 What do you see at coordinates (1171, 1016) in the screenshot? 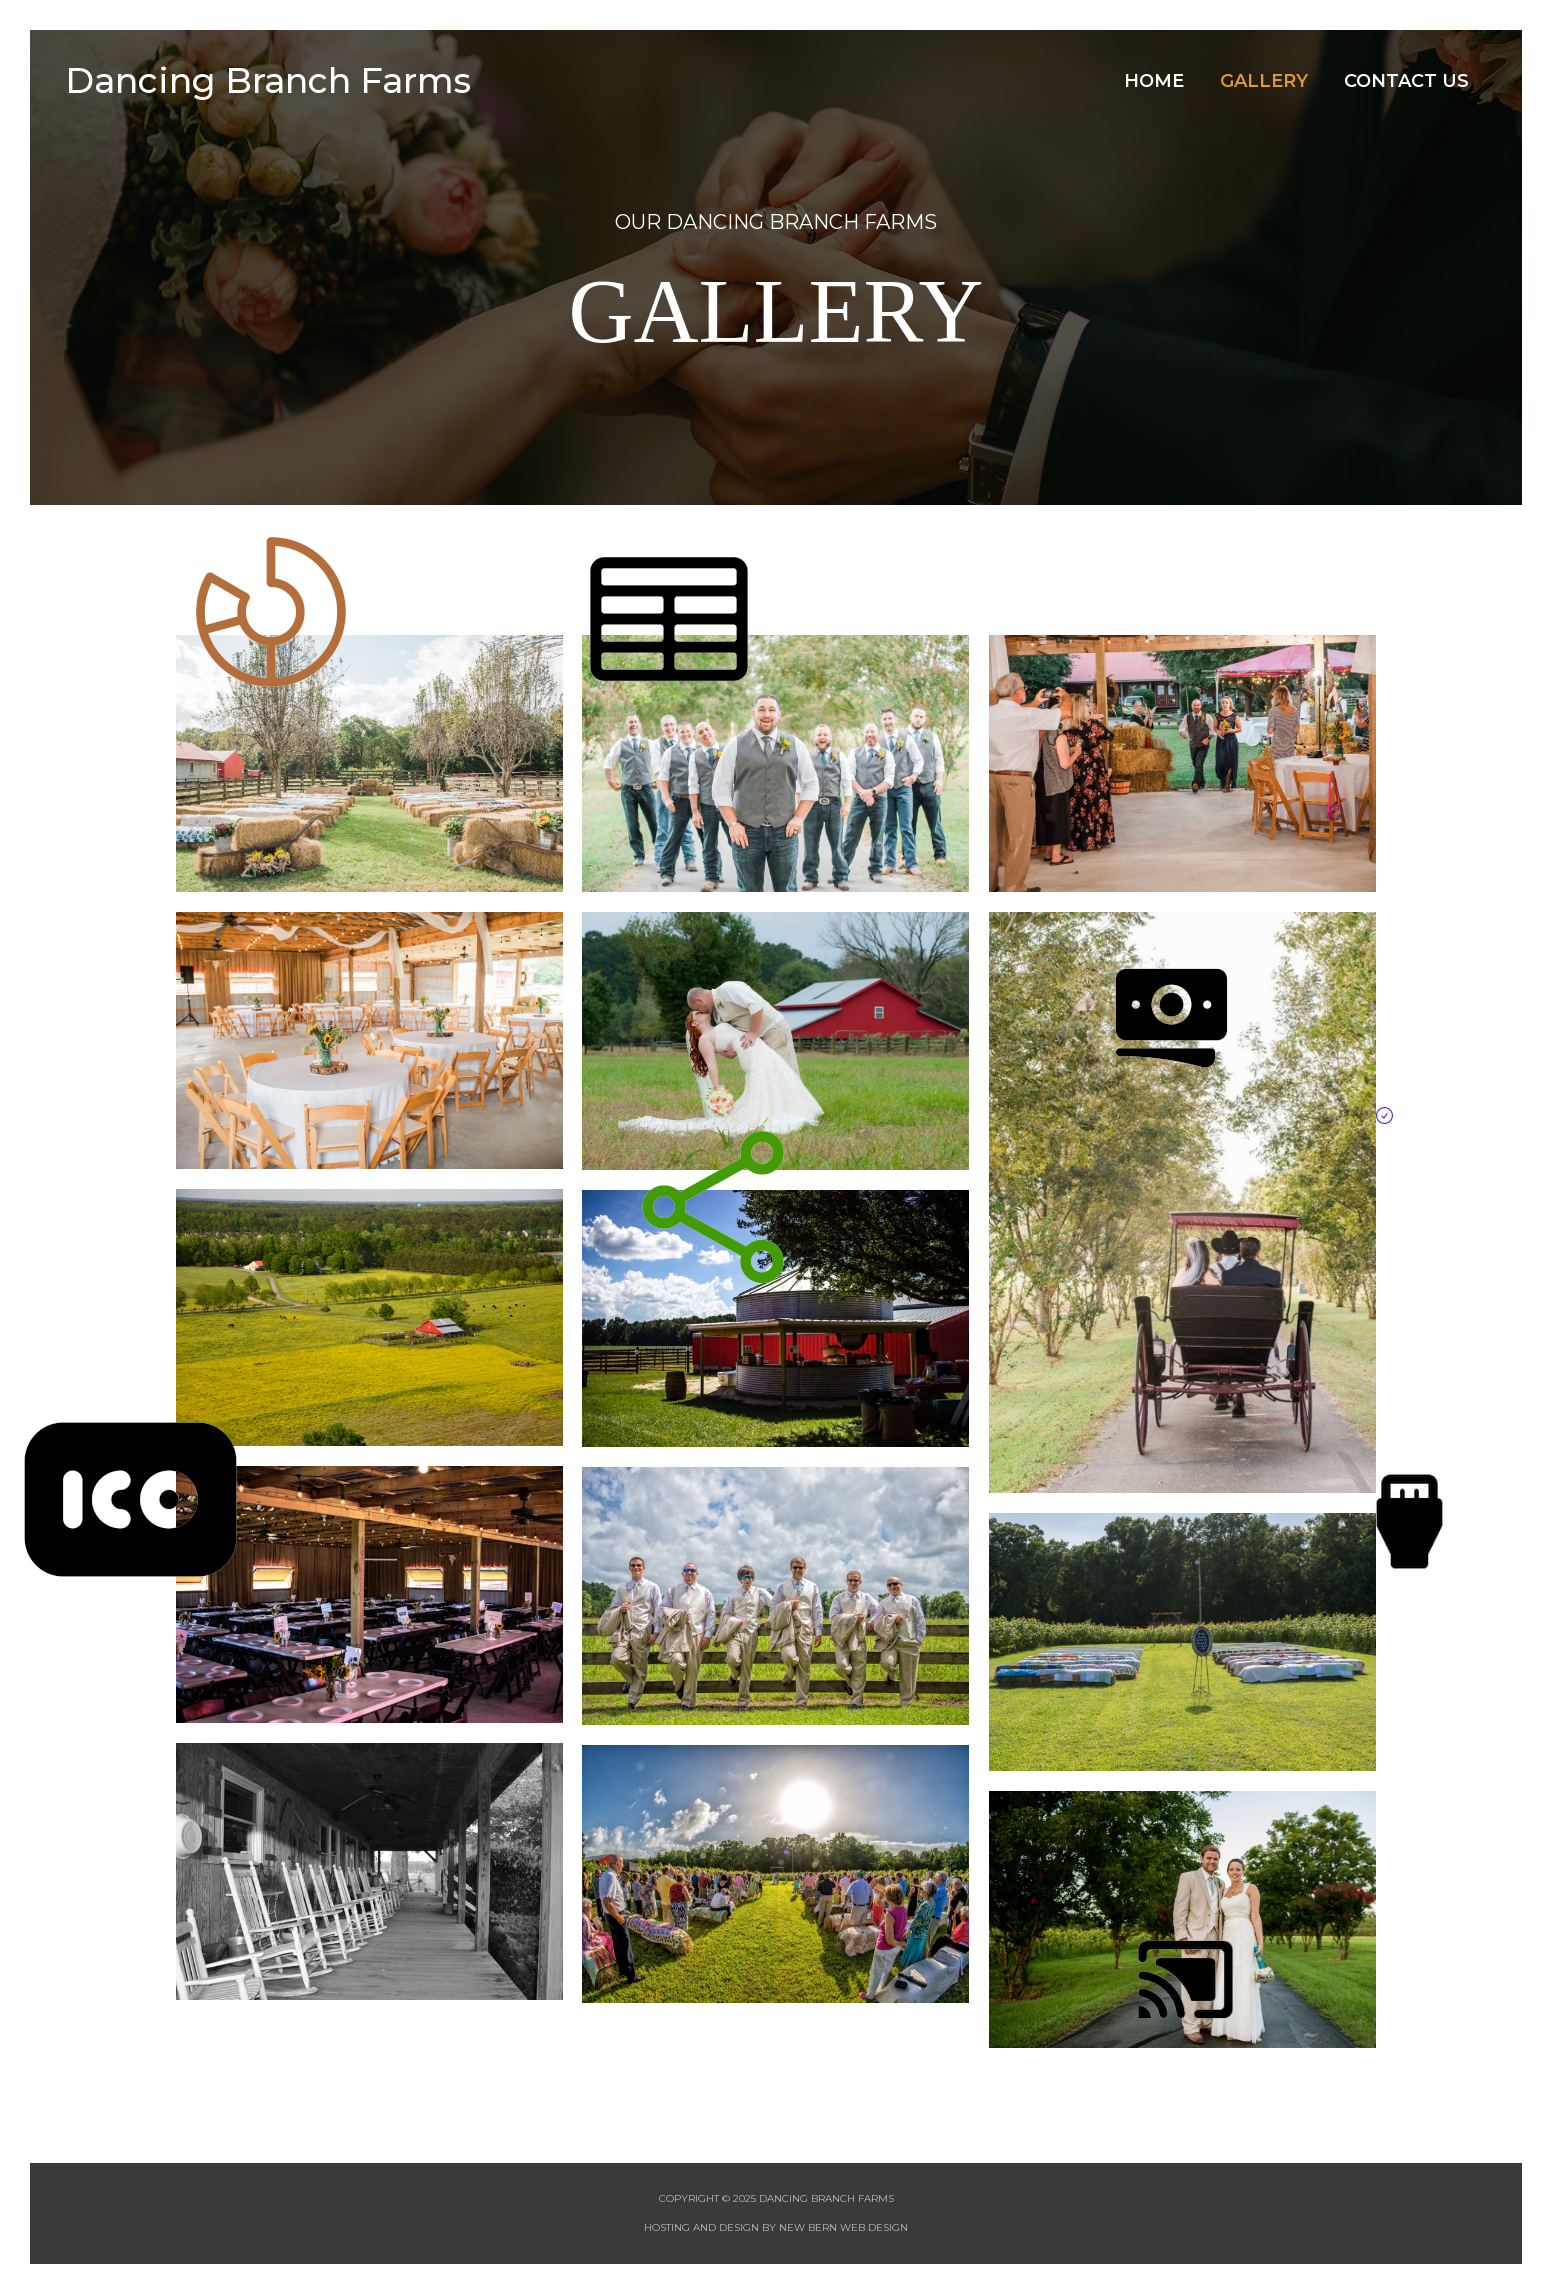
I see `view your wallet or account balance` at bounding box center [1171, 1016].